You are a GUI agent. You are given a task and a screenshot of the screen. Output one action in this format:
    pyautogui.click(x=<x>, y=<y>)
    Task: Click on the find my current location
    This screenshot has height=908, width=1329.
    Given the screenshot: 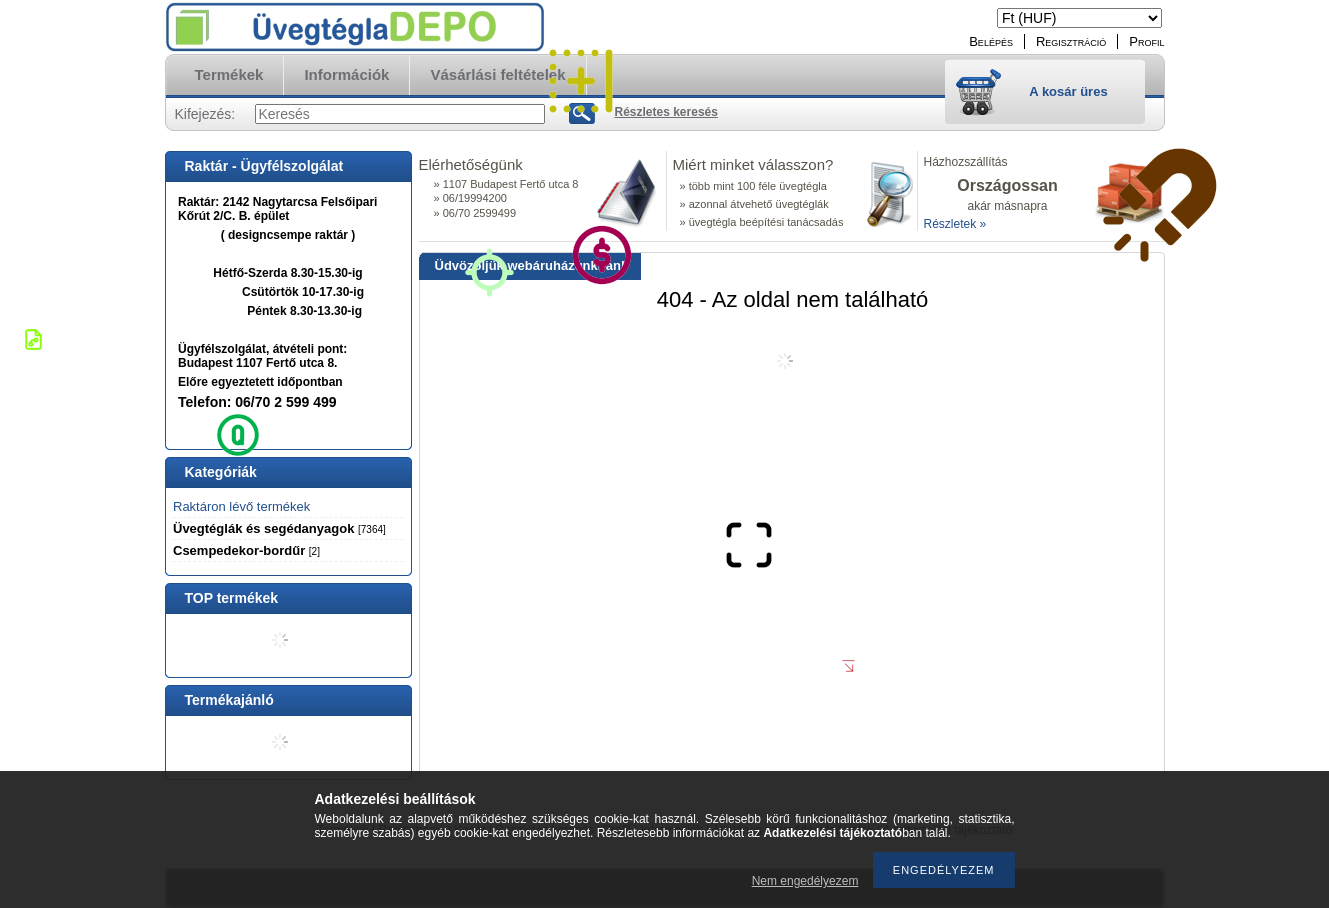 What is the action you would take?
    pyautogui.click(x=489, y=272)
    